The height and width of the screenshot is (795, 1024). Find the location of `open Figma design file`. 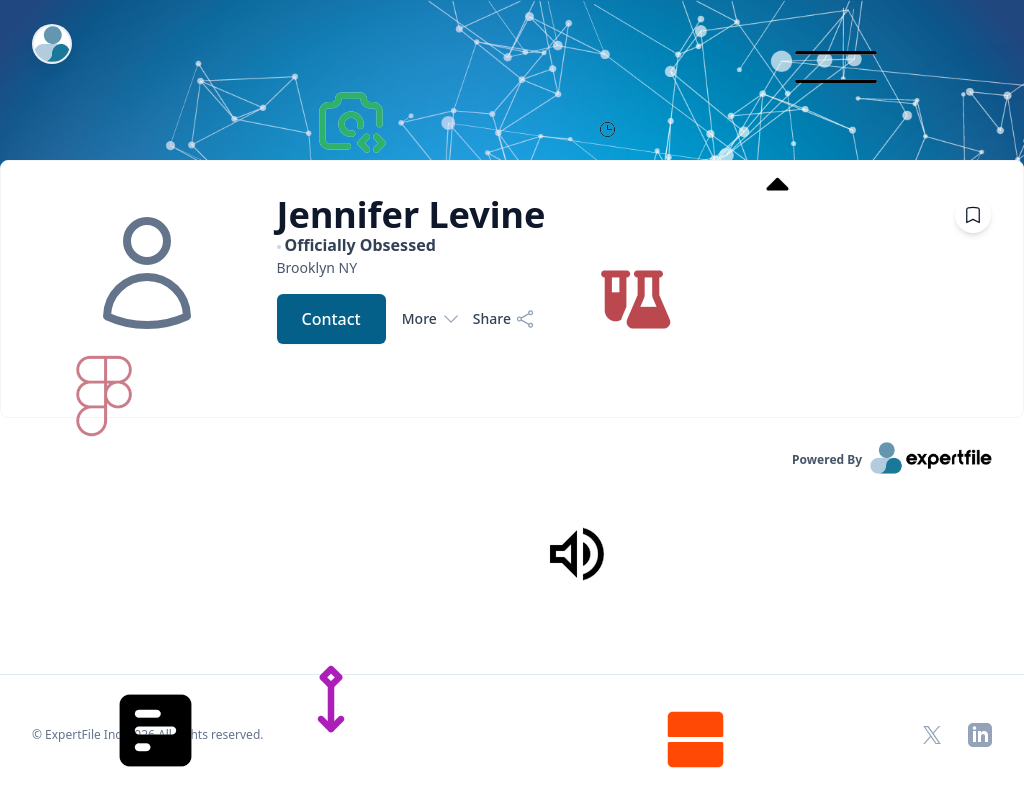

open Figma design file is located at coordinates (102, 394).